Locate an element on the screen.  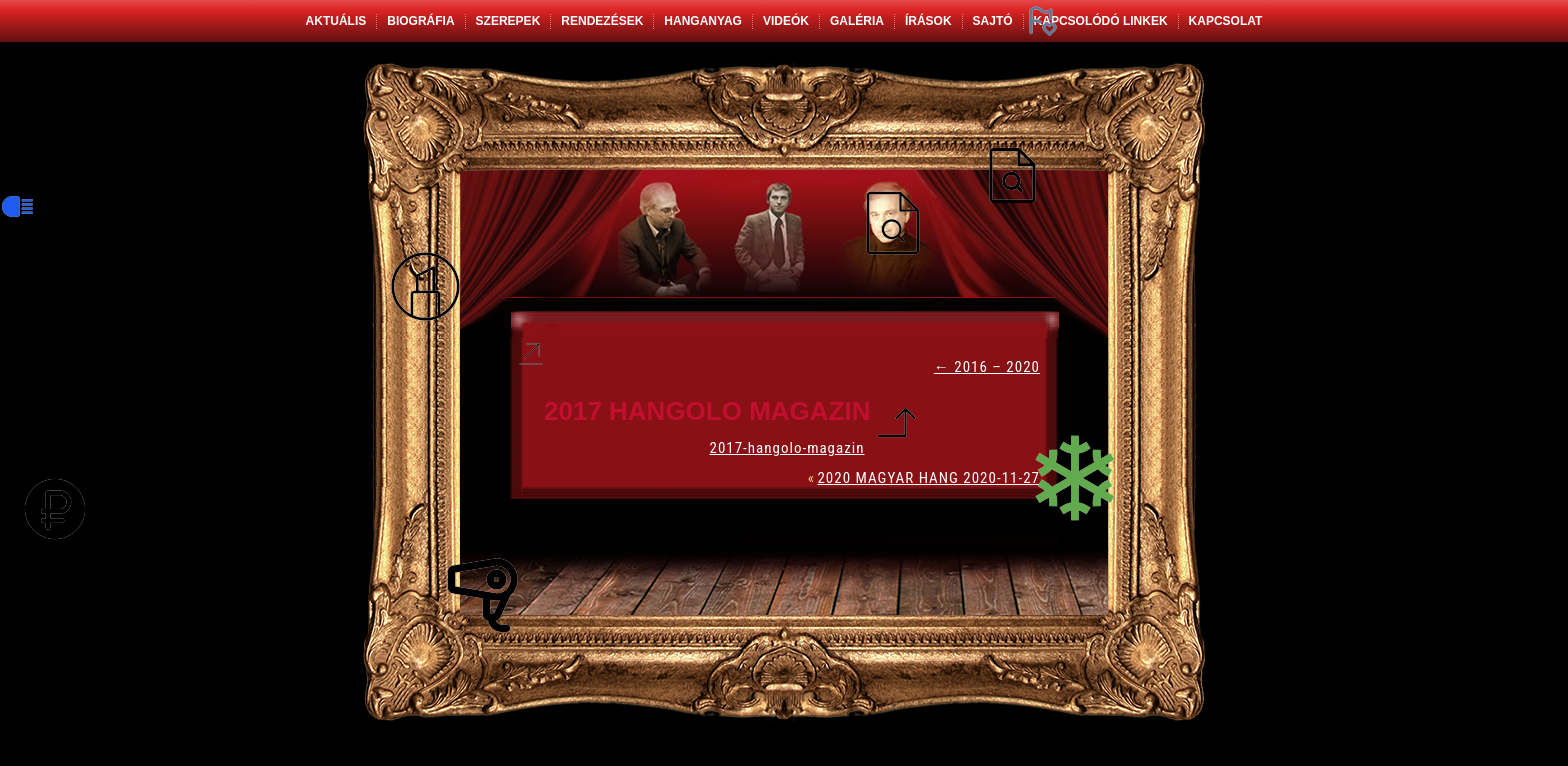
toggle vehicle headlights on/off is located at coordinates (17, 206).